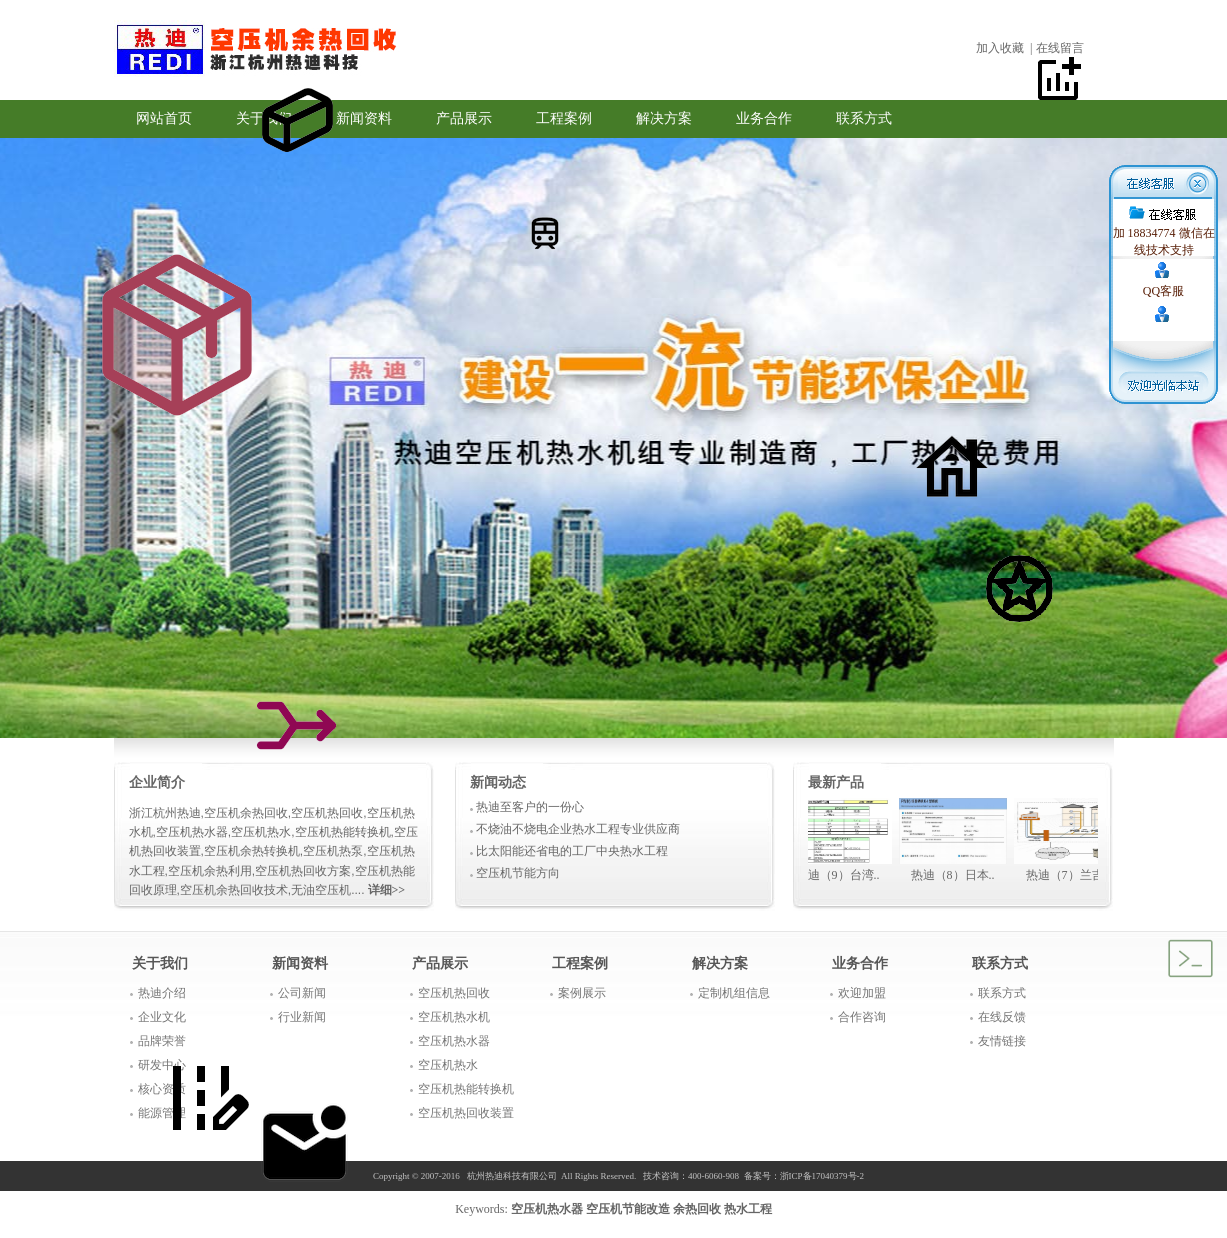  Describe the element at coordinates (1019, 588) in the screenshot. I see `view favorites or starred items` at that location.